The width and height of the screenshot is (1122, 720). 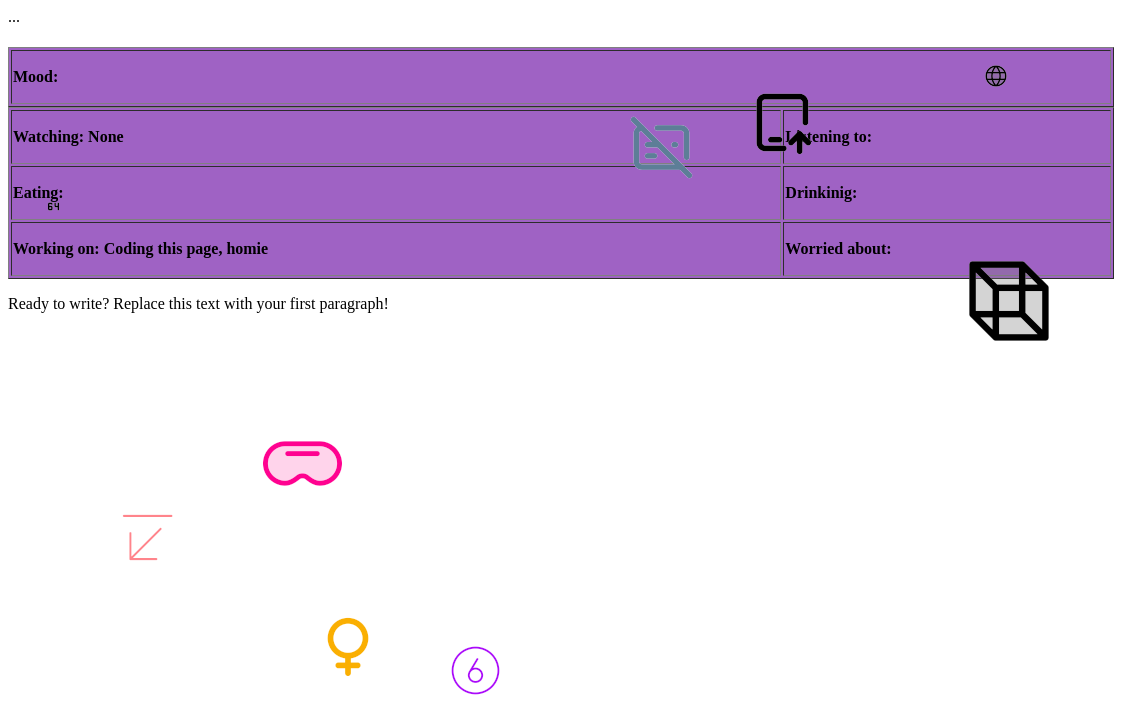 What do you see at coordinates (996, 76) in the screenshot?
I see `access website or browse the internet` at bounding box center [996, 76].